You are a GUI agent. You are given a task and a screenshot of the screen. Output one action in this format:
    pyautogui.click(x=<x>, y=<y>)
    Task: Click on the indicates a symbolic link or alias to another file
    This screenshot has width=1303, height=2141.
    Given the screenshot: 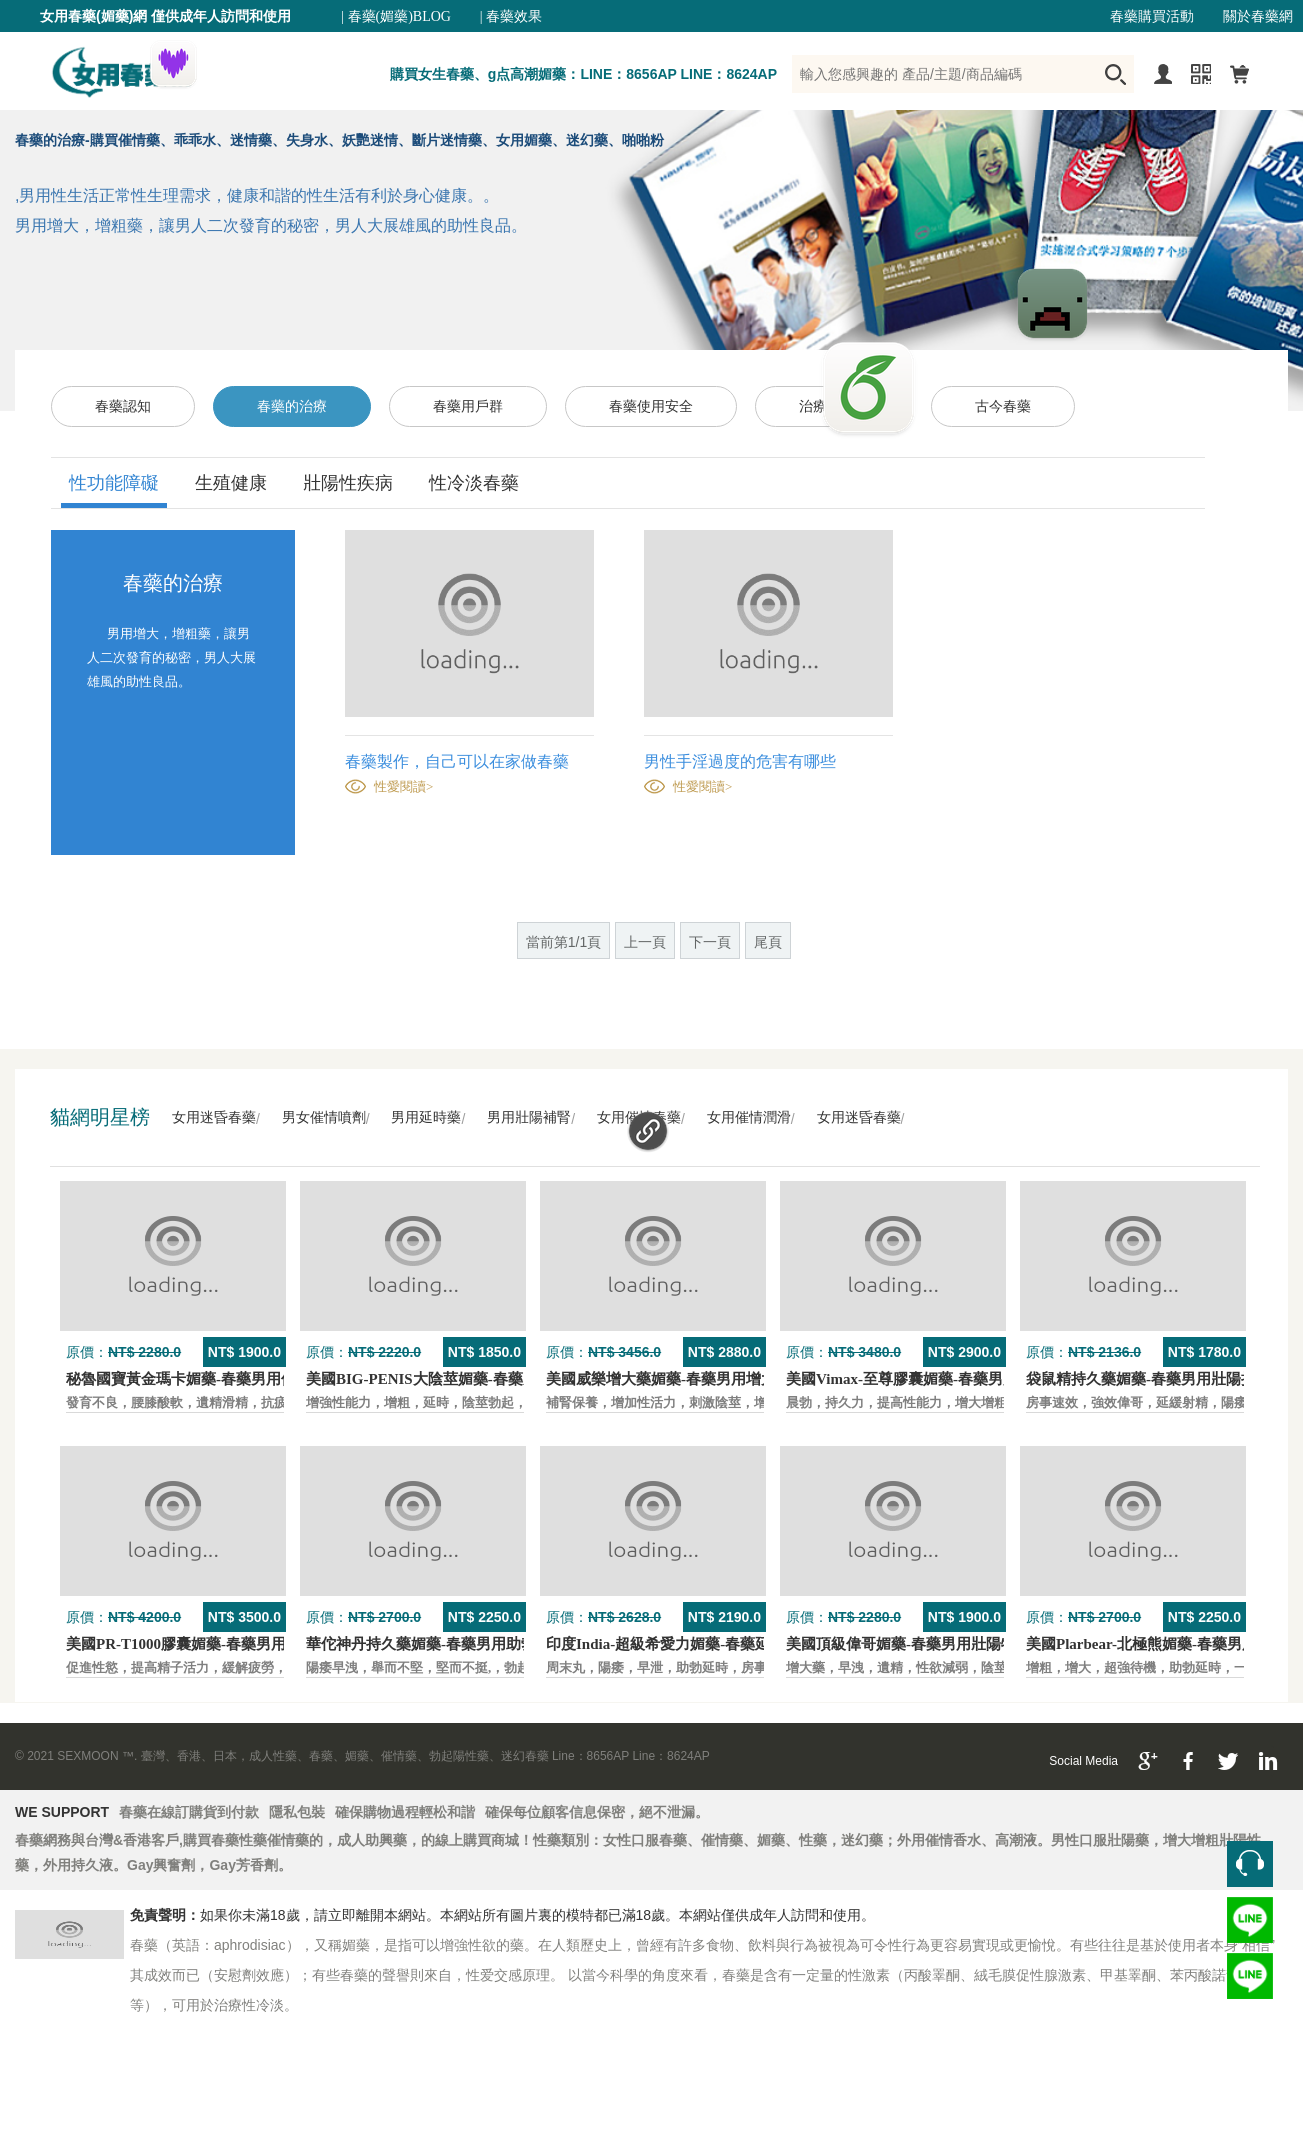 What is the action you would take?
    pyautogui.click(x=648, y=1131)
    